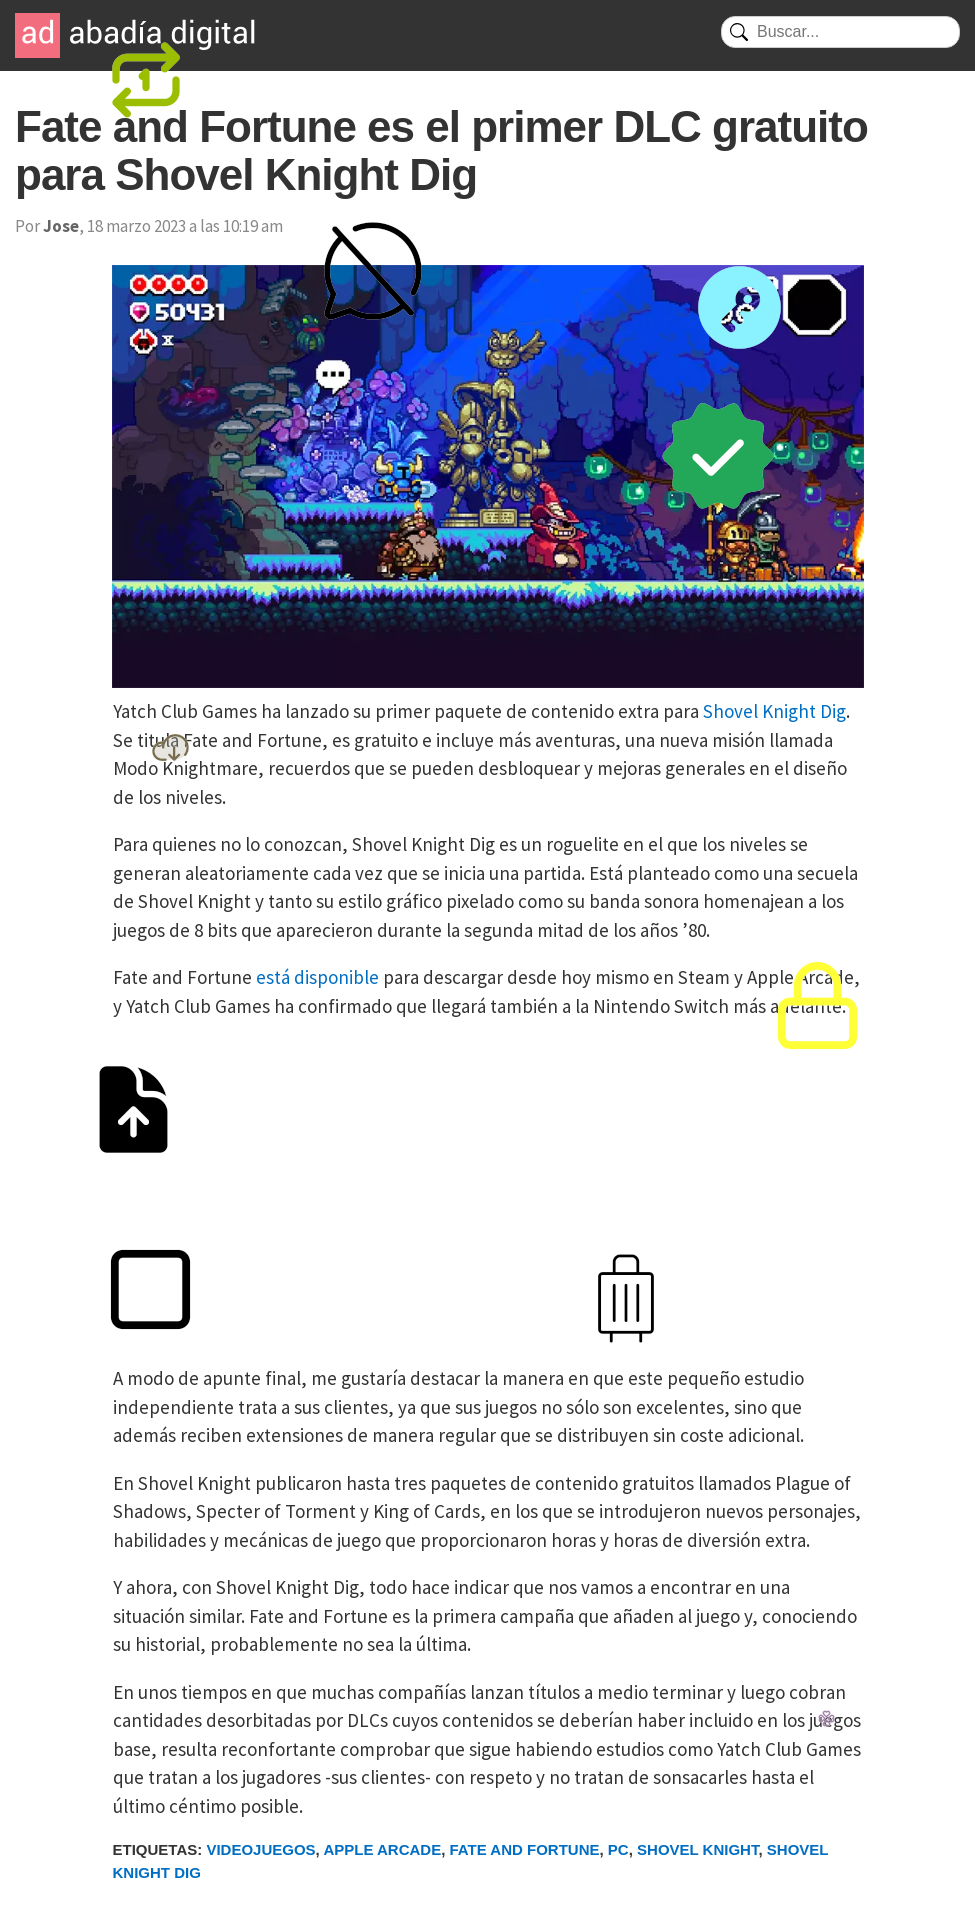  Describe the element at coordinates (817, 1005) in the screenshot. I see `lock or secure this item` at that location.